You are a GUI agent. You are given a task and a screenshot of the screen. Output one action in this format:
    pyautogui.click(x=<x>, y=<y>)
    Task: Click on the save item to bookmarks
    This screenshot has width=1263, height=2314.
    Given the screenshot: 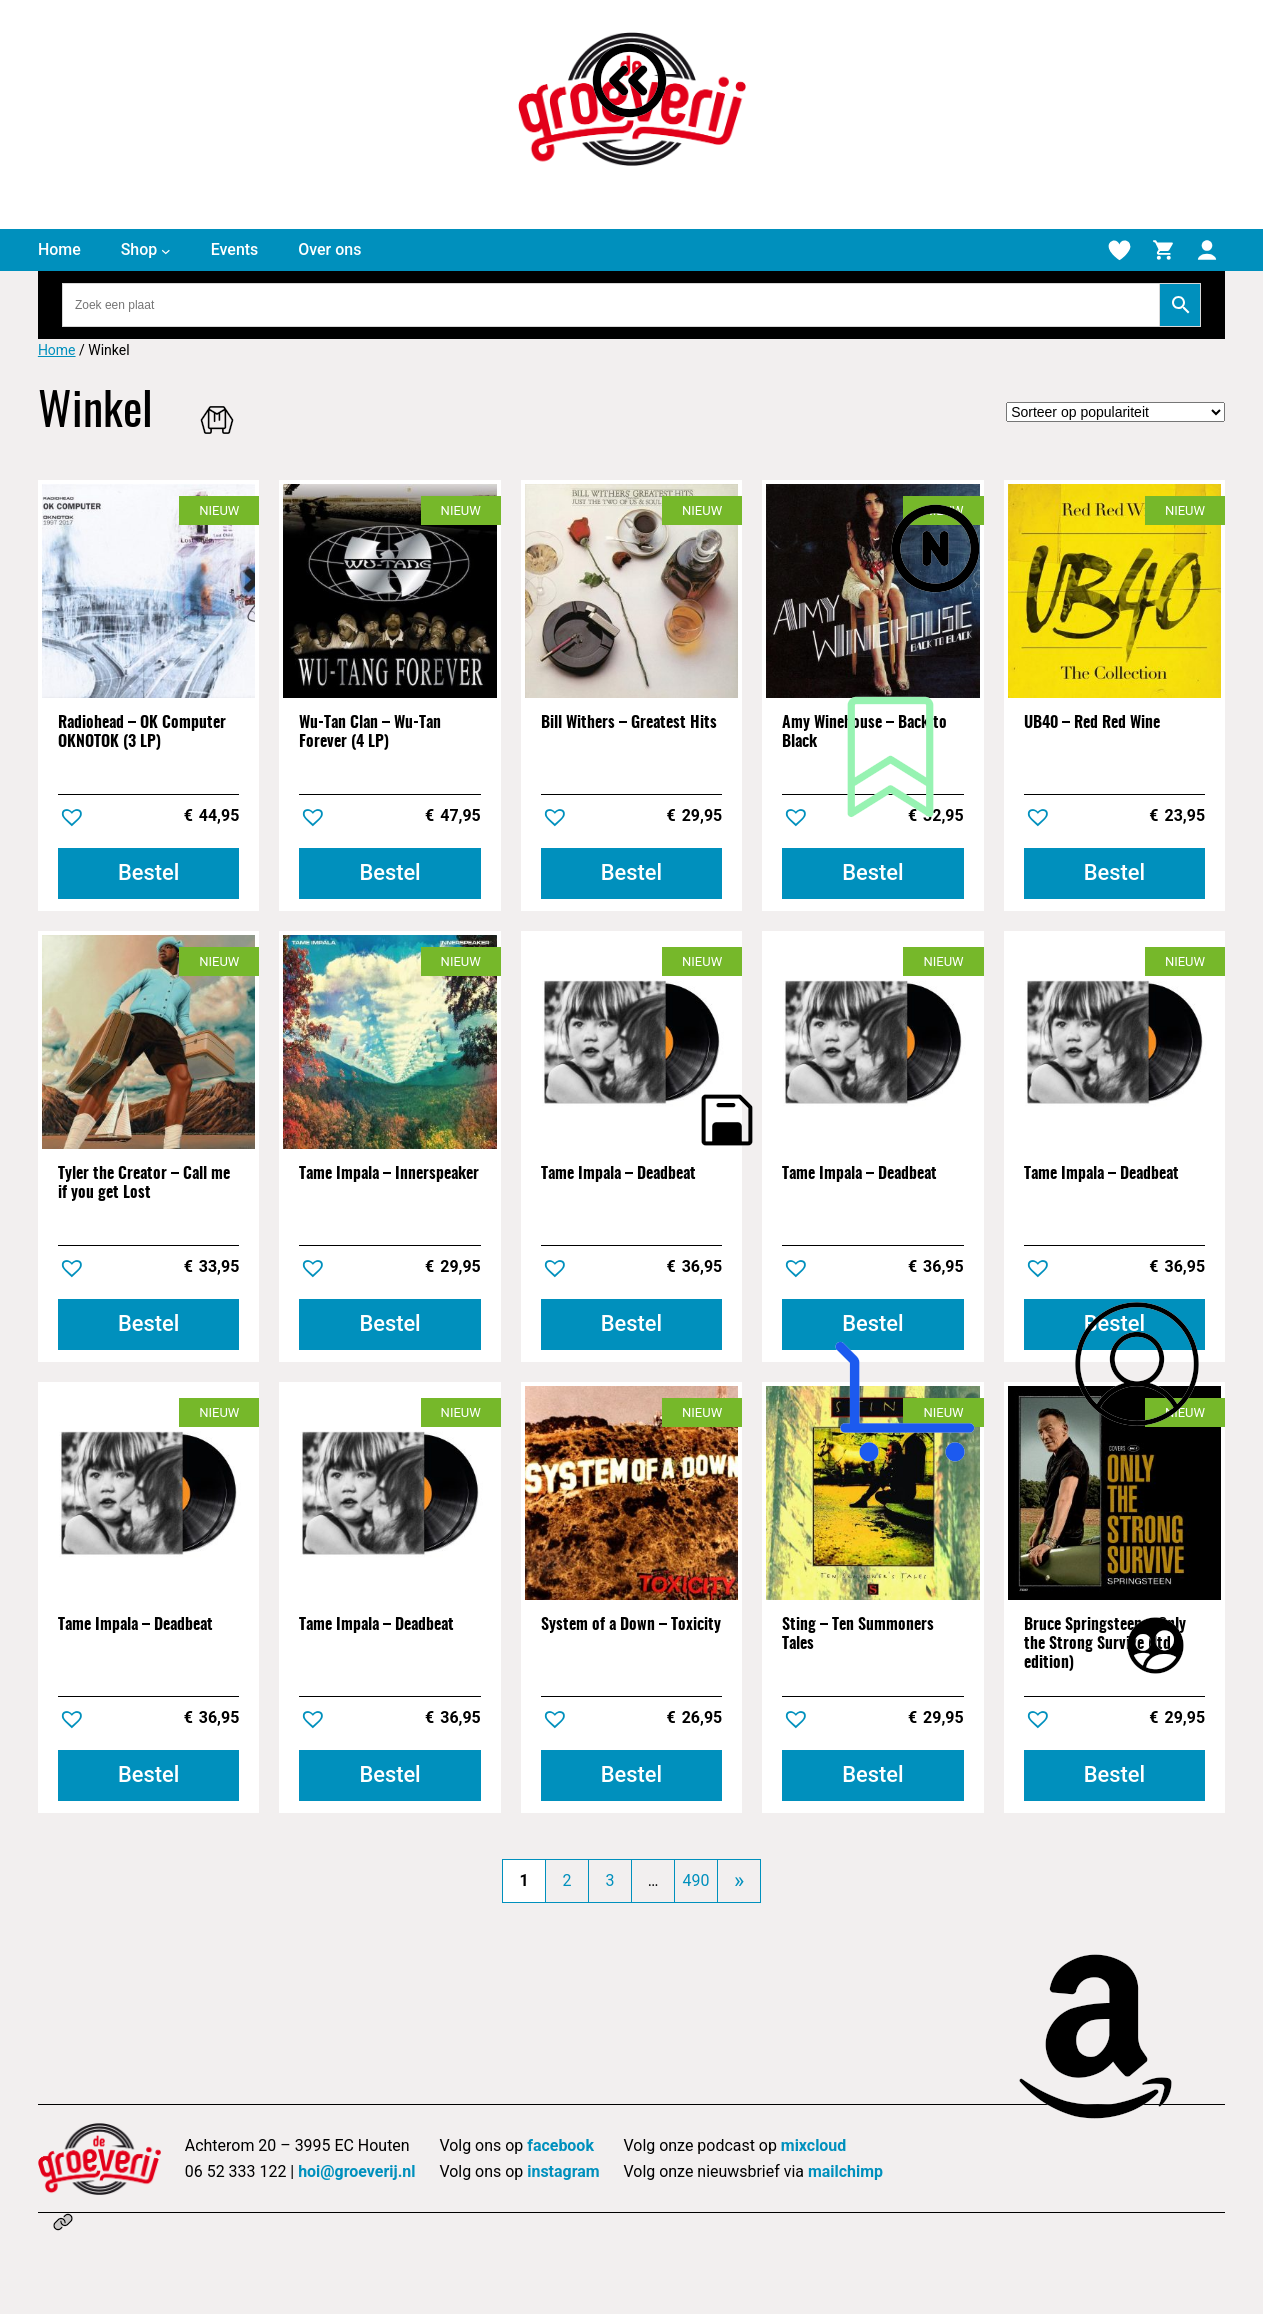 What is the action you would take?
    pyautogui.click(x=890, y=754)
    